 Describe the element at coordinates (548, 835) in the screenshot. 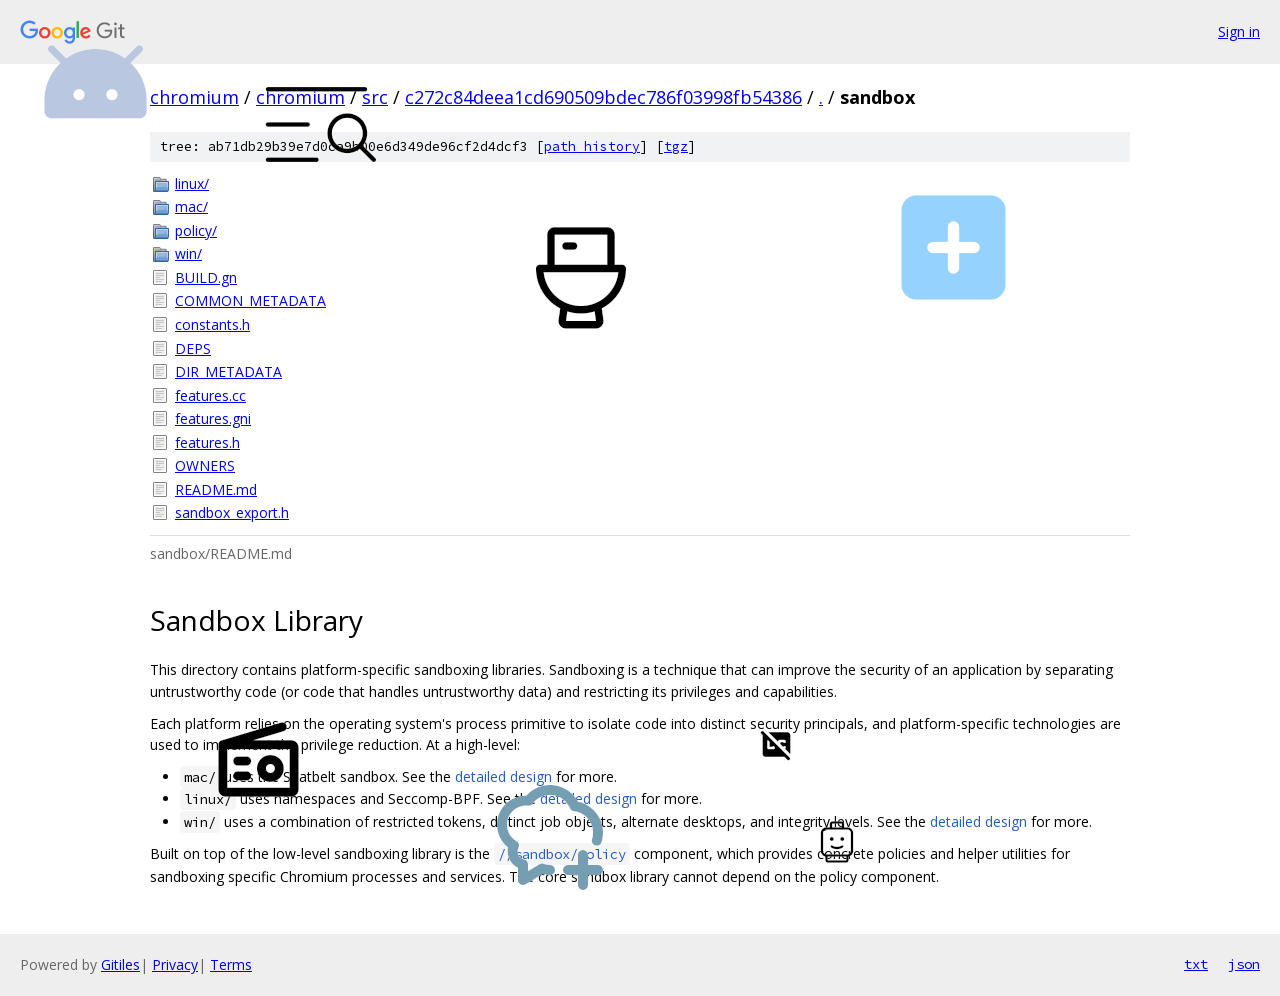

I see `start a new conversation` at that location.